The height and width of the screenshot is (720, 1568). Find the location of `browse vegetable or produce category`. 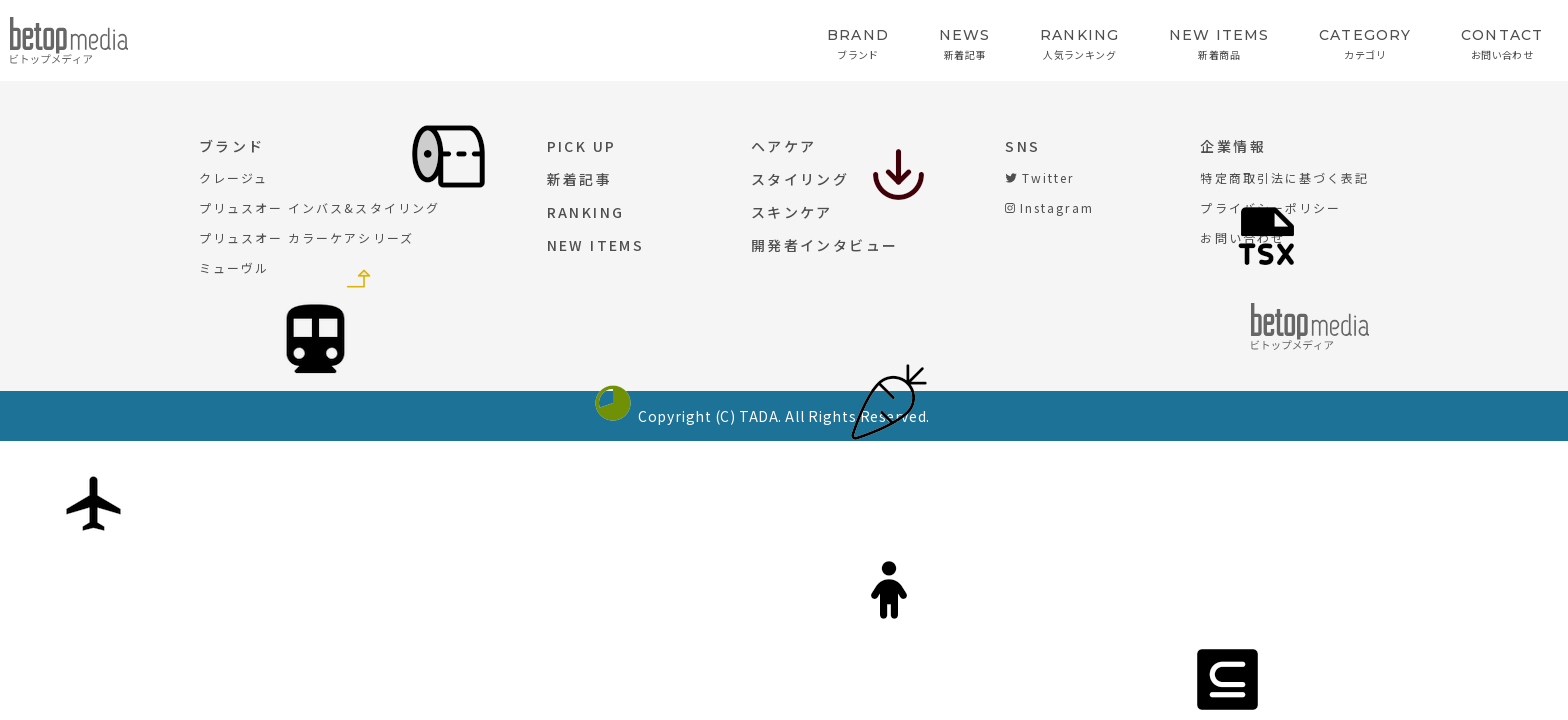

browse vegetable or produce category is located at coordinates (887, 403).